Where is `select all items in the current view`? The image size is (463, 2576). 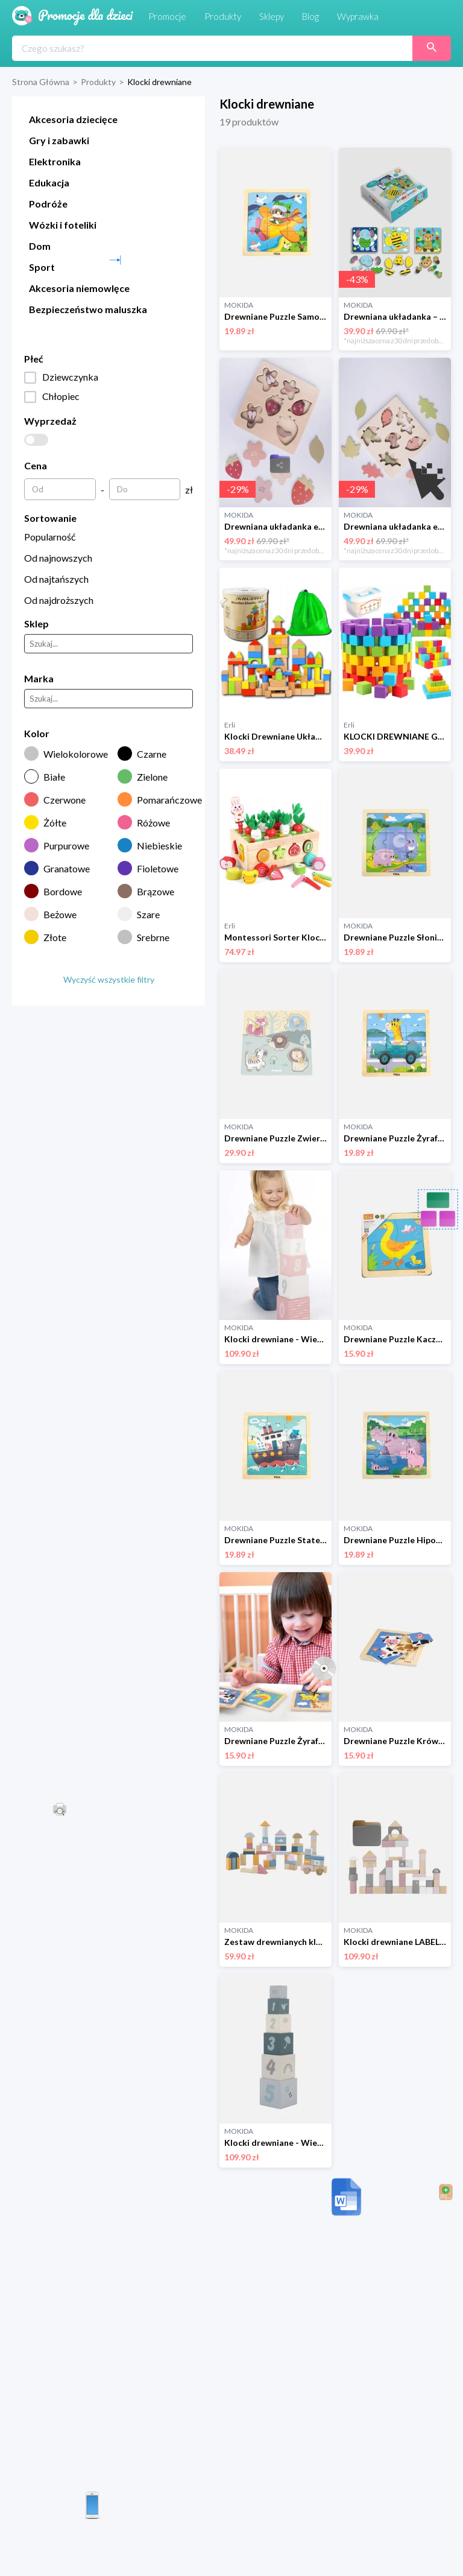
select all items in the current view is located at coordinates (438, 1209).